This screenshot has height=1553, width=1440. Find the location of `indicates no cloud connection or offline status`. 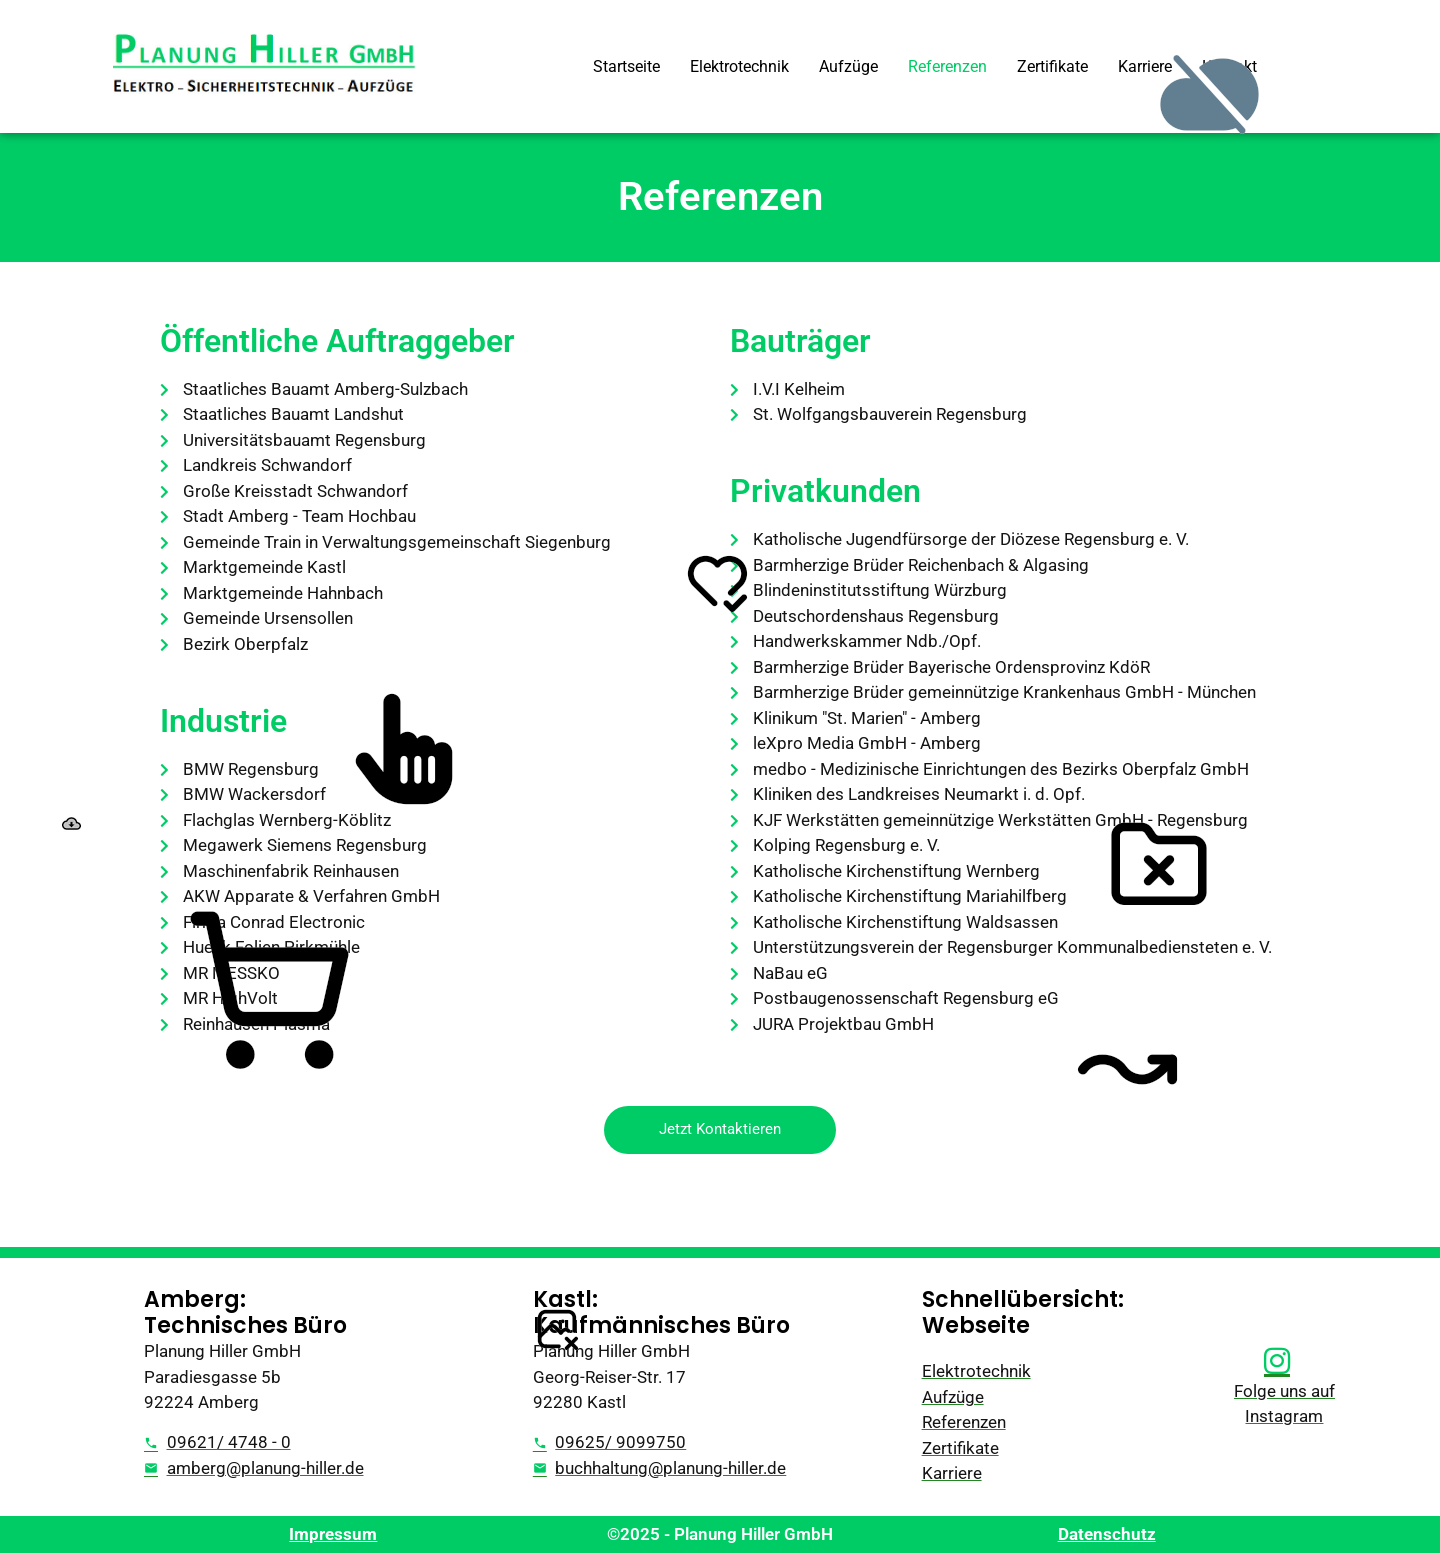

indicates no cloud connection or offline status is located at coordinates (1209, 94).